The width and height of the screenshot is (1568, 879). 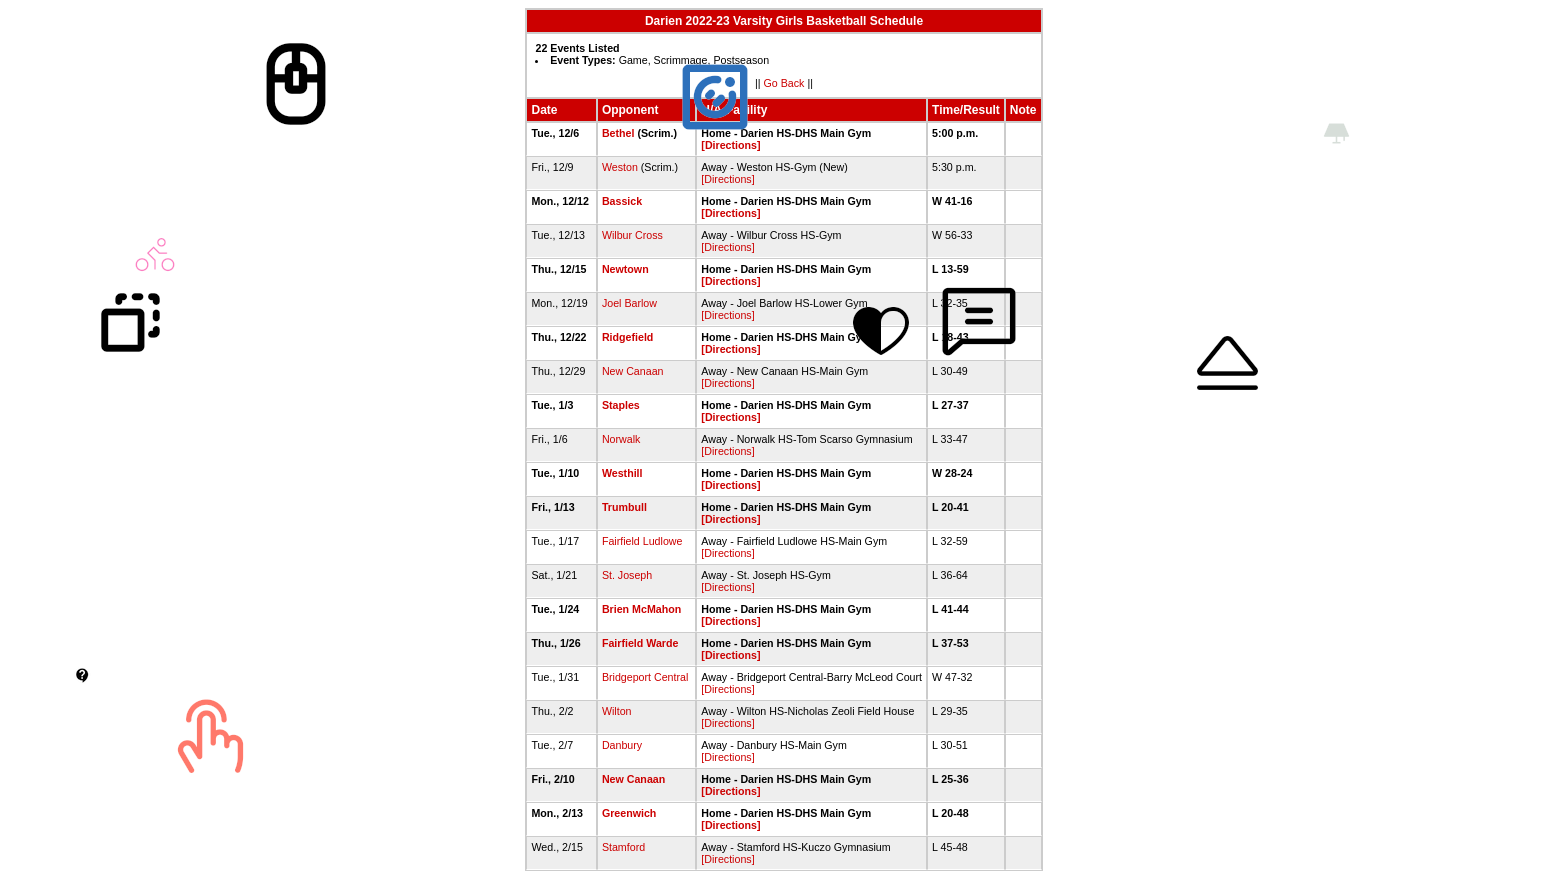 I want to click on access laundry or washing machine controls, so click(x=715, y=97).